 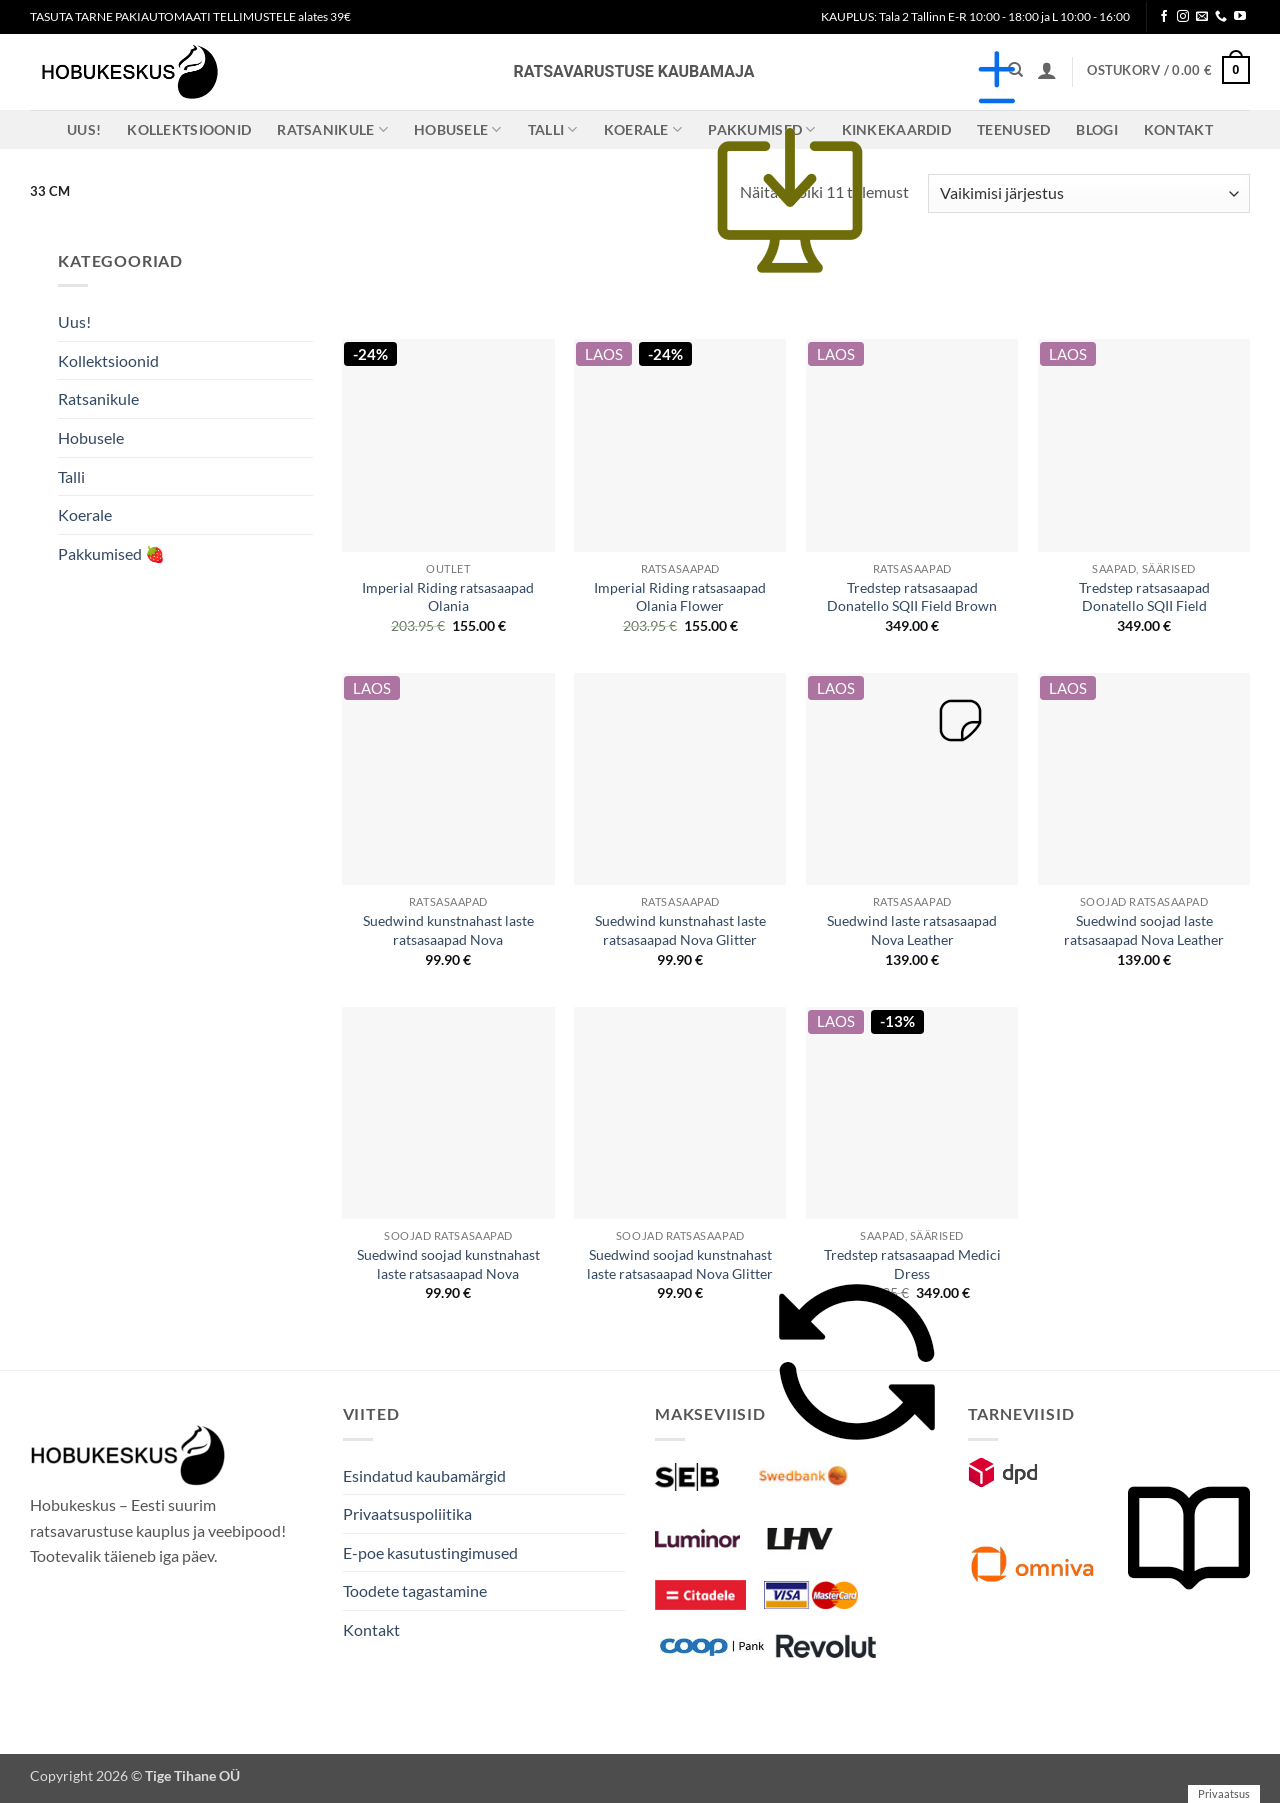 What do you see at coordinates (1189, 1540) in the screenshot?
I see `access documentation or readme` at bounding box center [1189, 1540].